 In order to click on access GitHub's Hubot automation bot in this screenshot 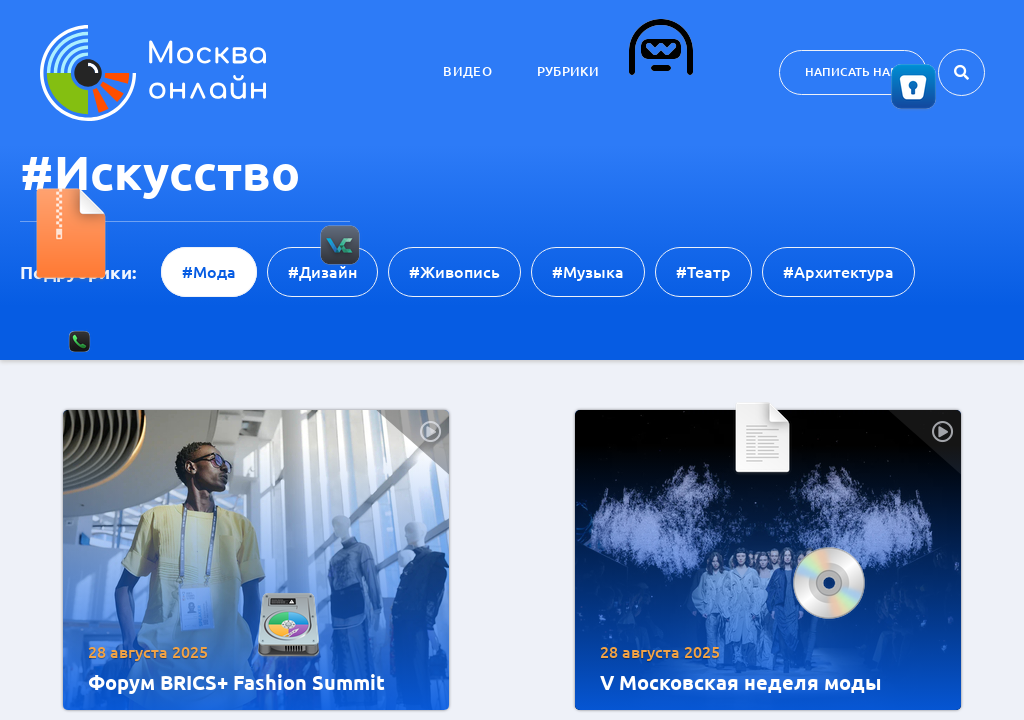, I will do `click(661, 51)`.